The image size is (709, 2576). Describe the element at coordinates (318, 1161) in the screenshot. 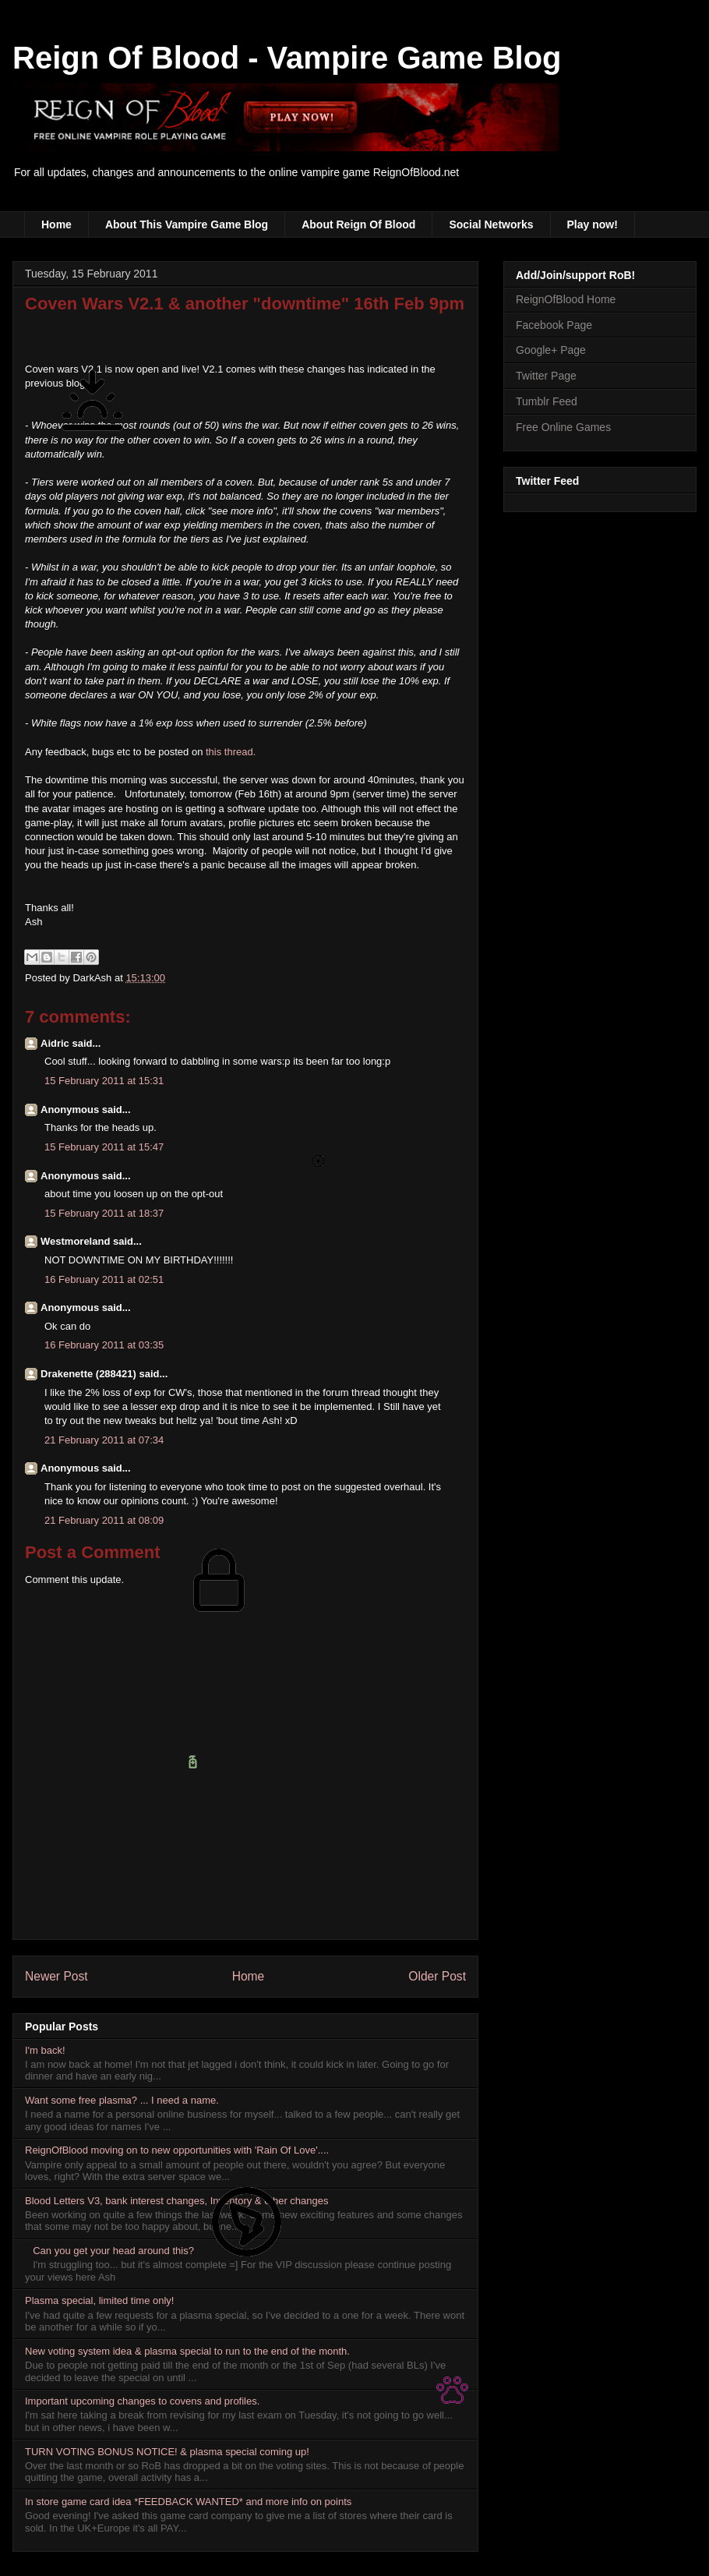

I see `enable slow motion video recording` at that location.